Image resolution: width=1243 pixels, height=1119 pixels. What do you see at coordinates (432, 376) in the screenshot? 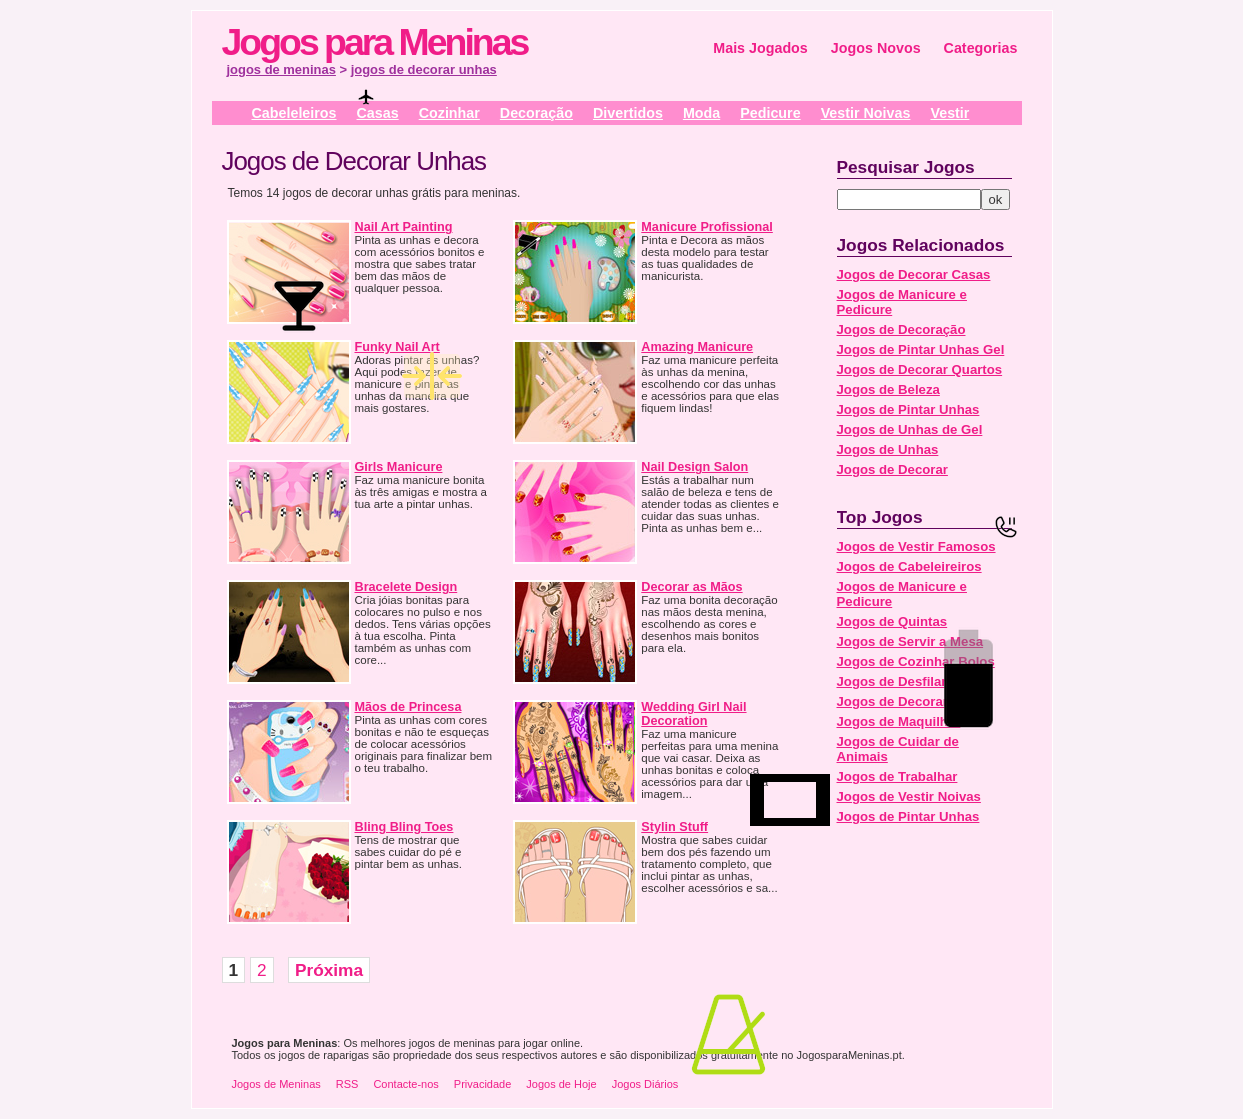
I see `collapse or minimize a panel horizontally` at bounding box center [432, 376].